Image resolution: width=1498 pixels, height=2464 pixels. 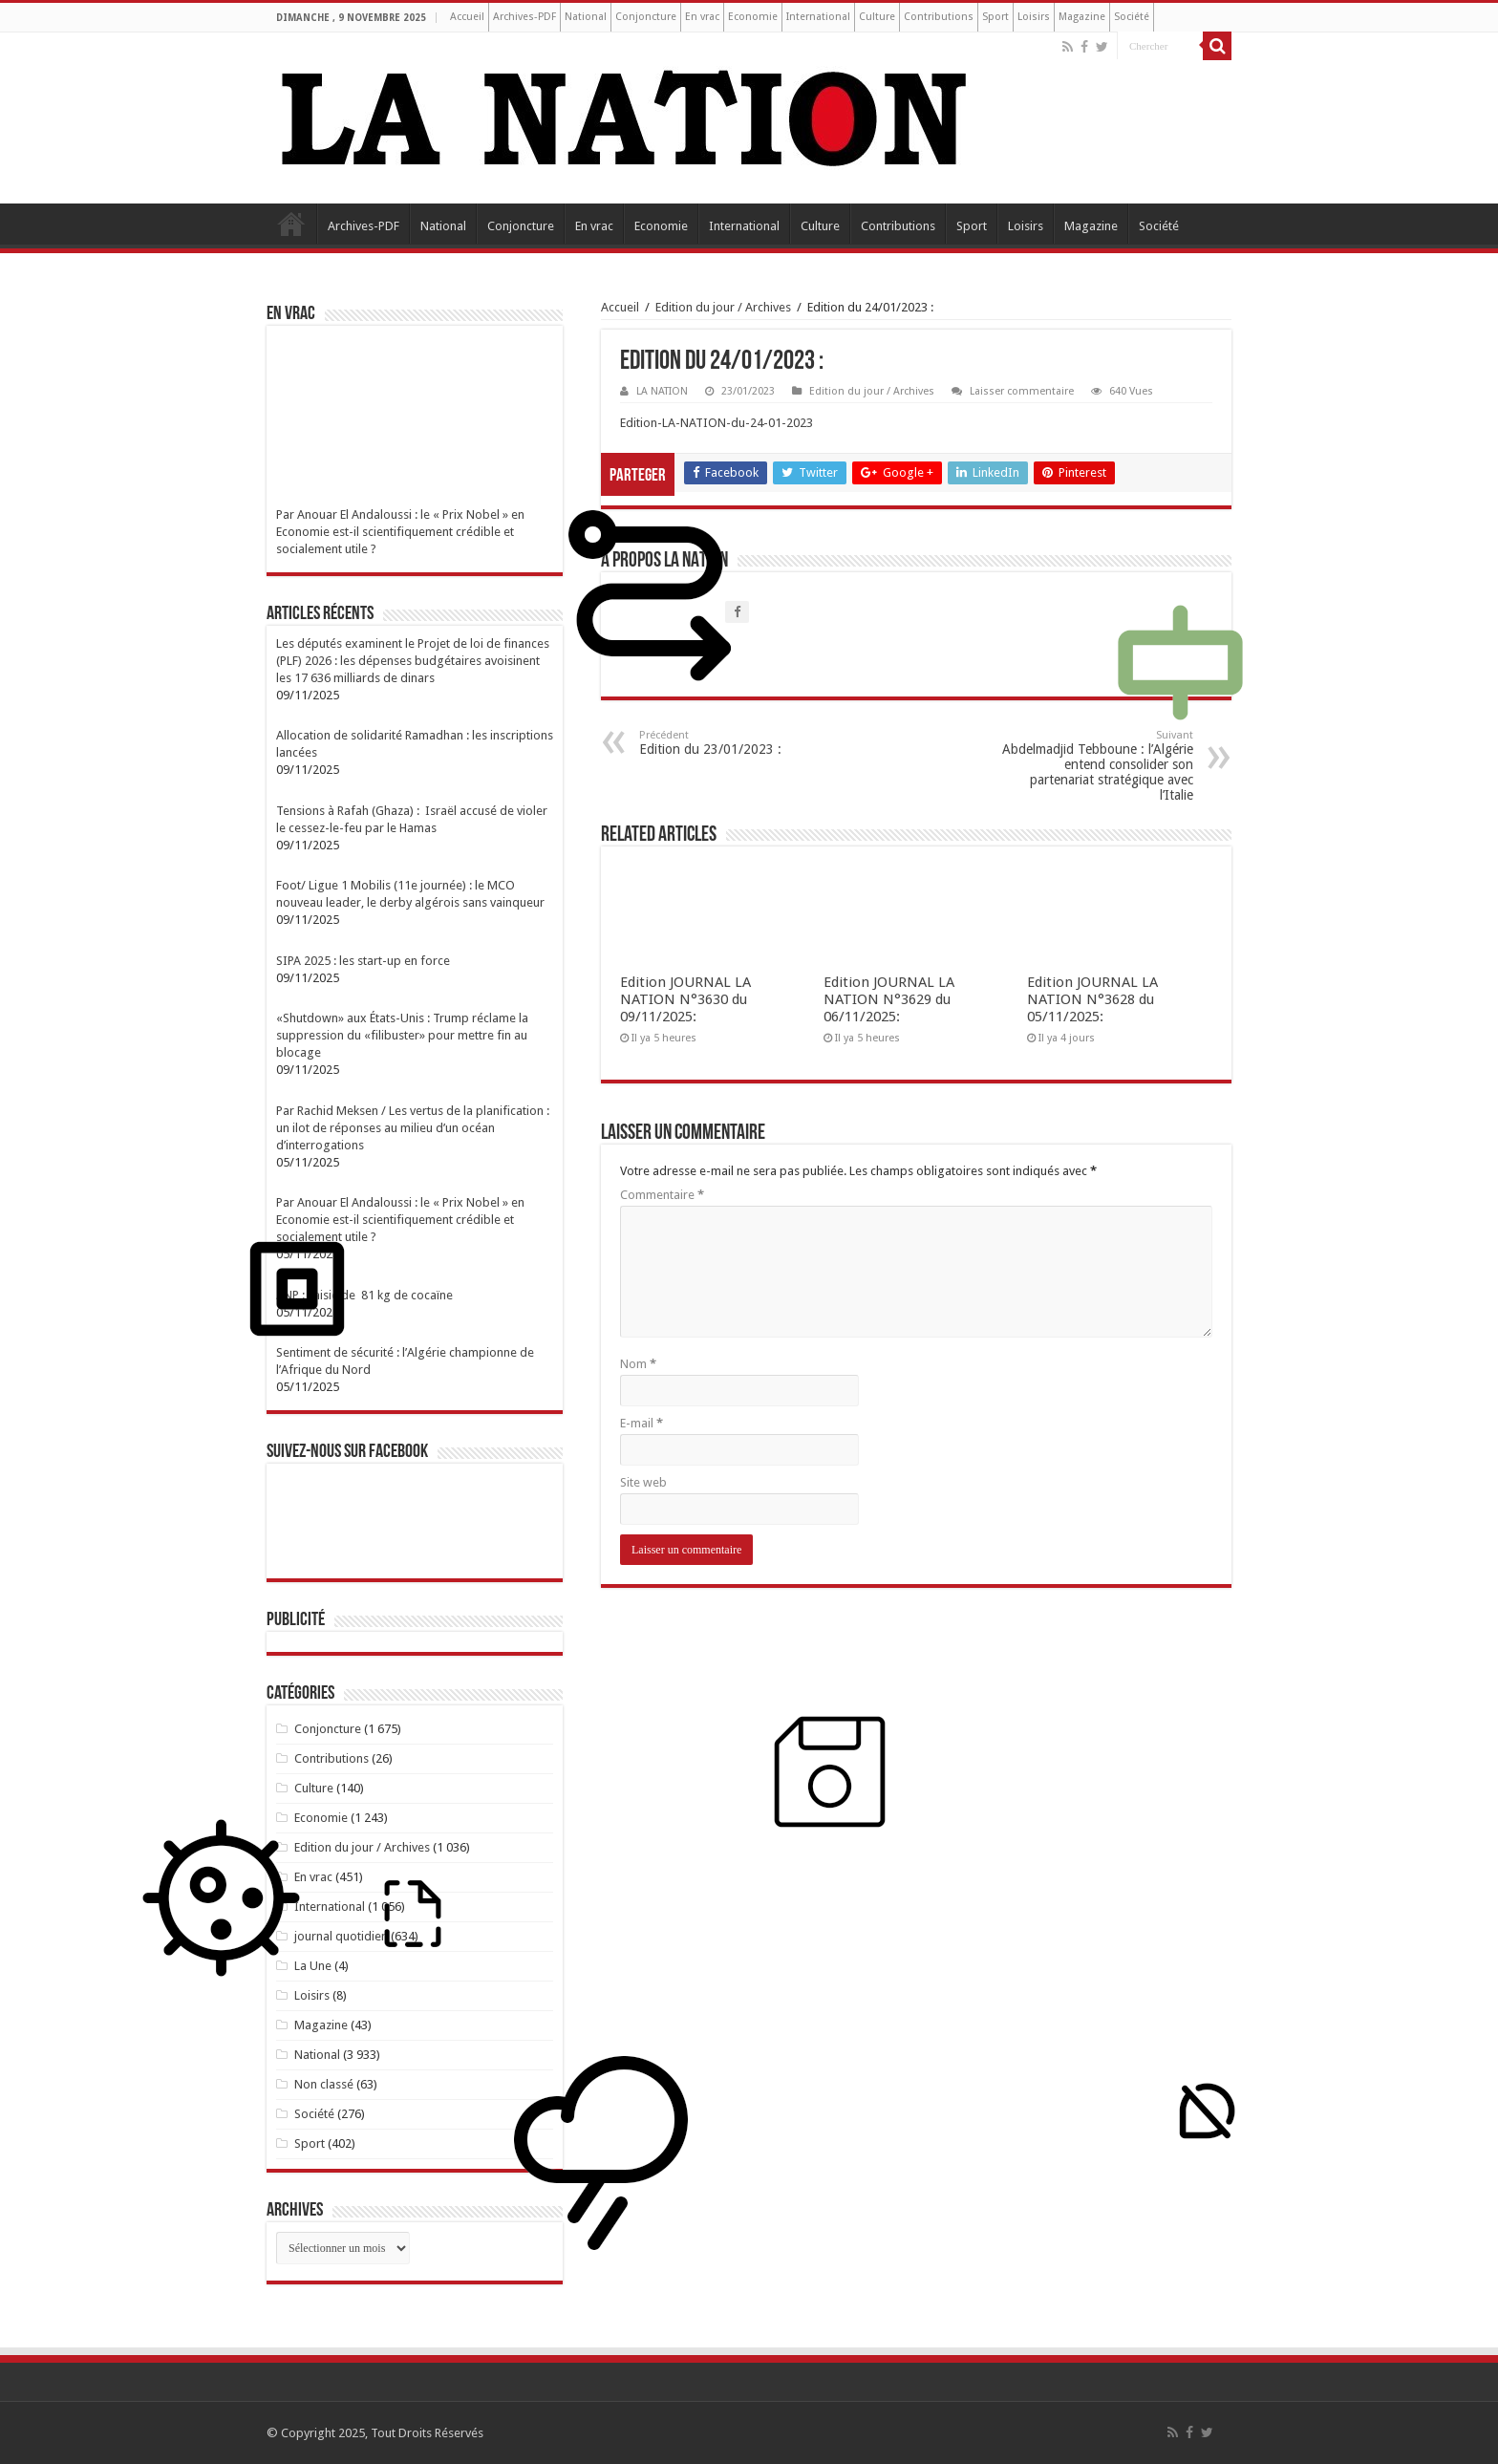 I want to click on Square payment services logo, so click(x=297, y=1289).